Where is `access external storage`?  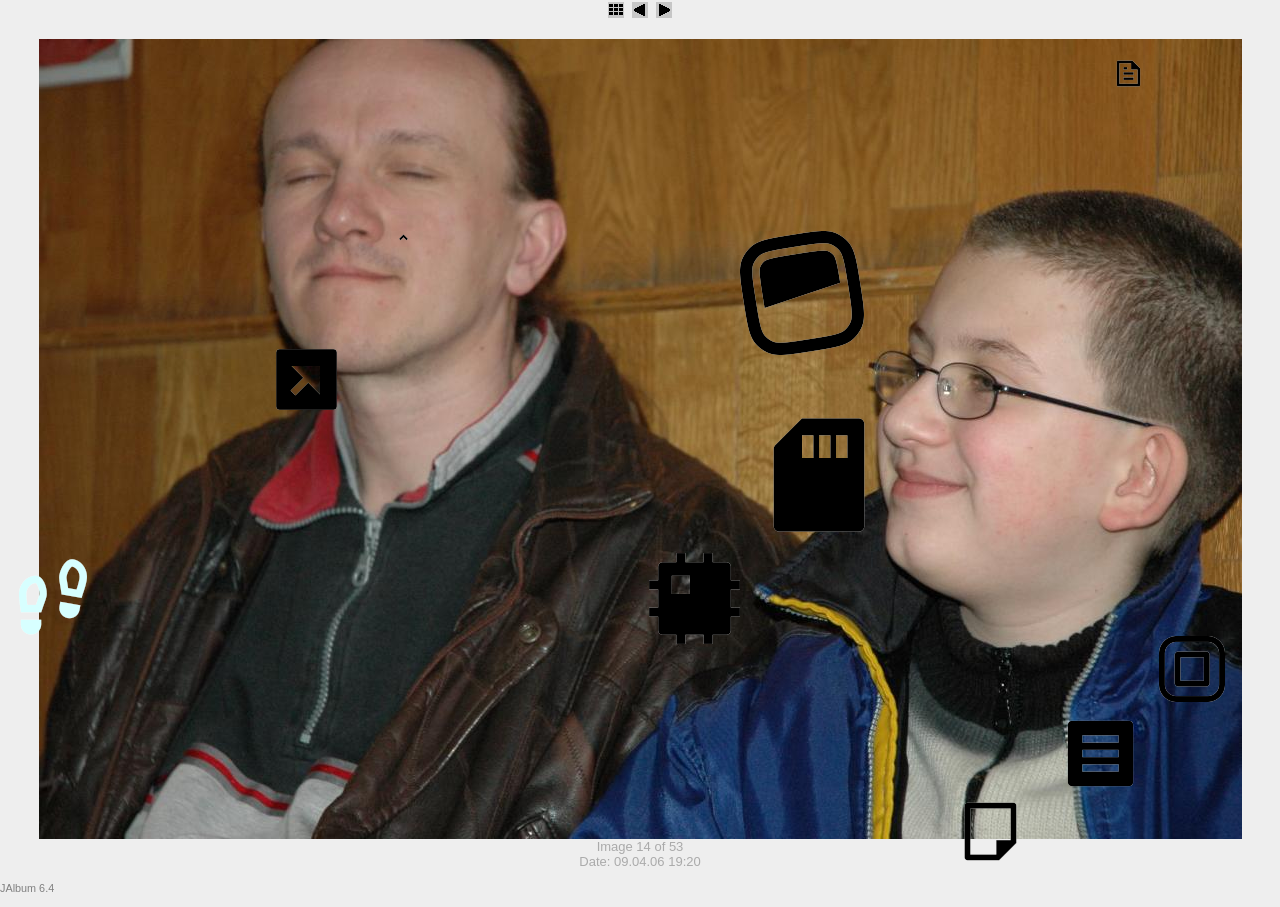
access external storage is located at coordinates (819, 475).